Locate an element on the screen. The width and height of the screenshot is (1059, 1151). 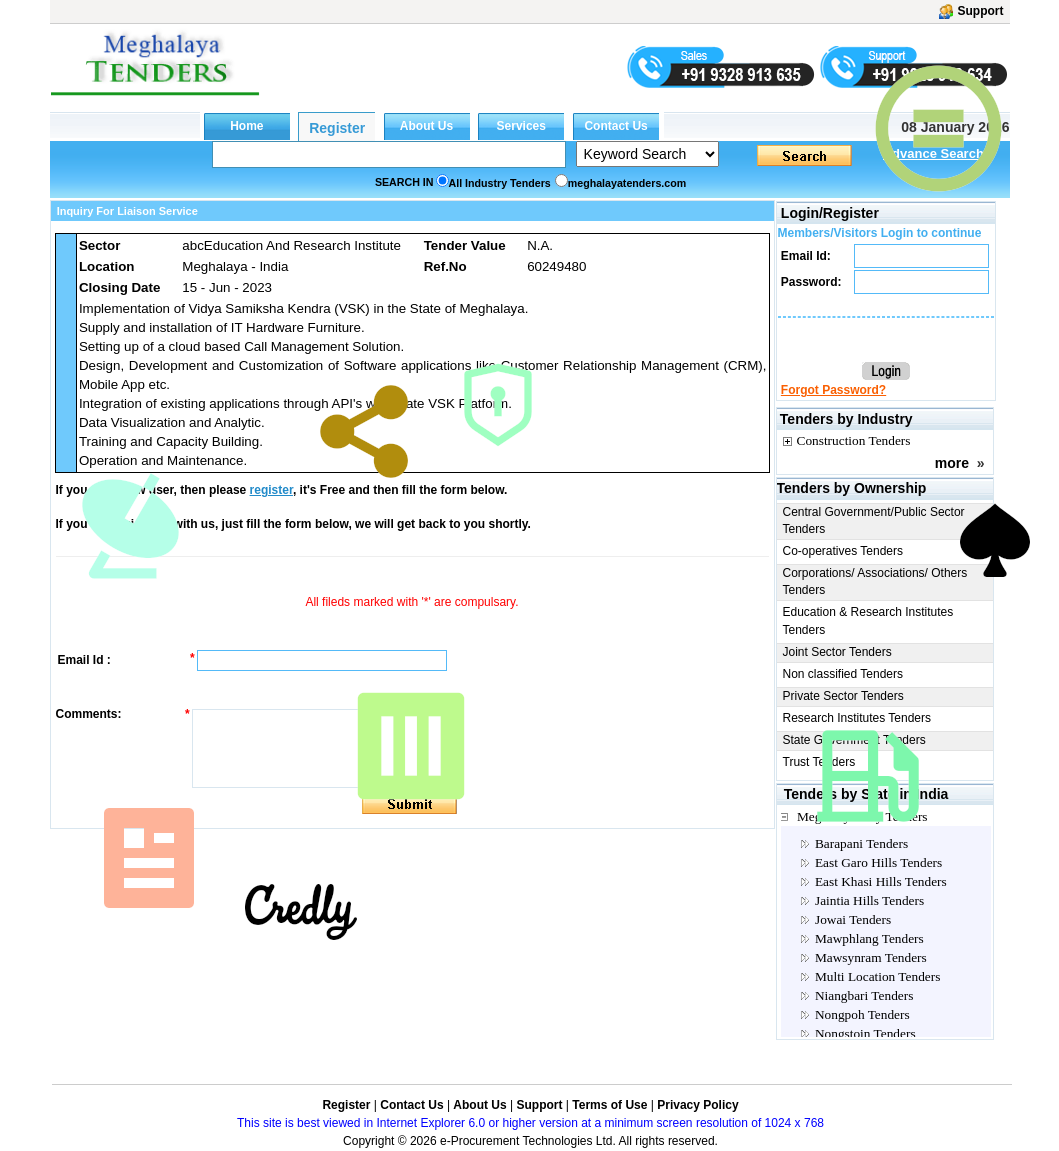
creative commons no derivatives license indicator is located at coordinates (938, 128).